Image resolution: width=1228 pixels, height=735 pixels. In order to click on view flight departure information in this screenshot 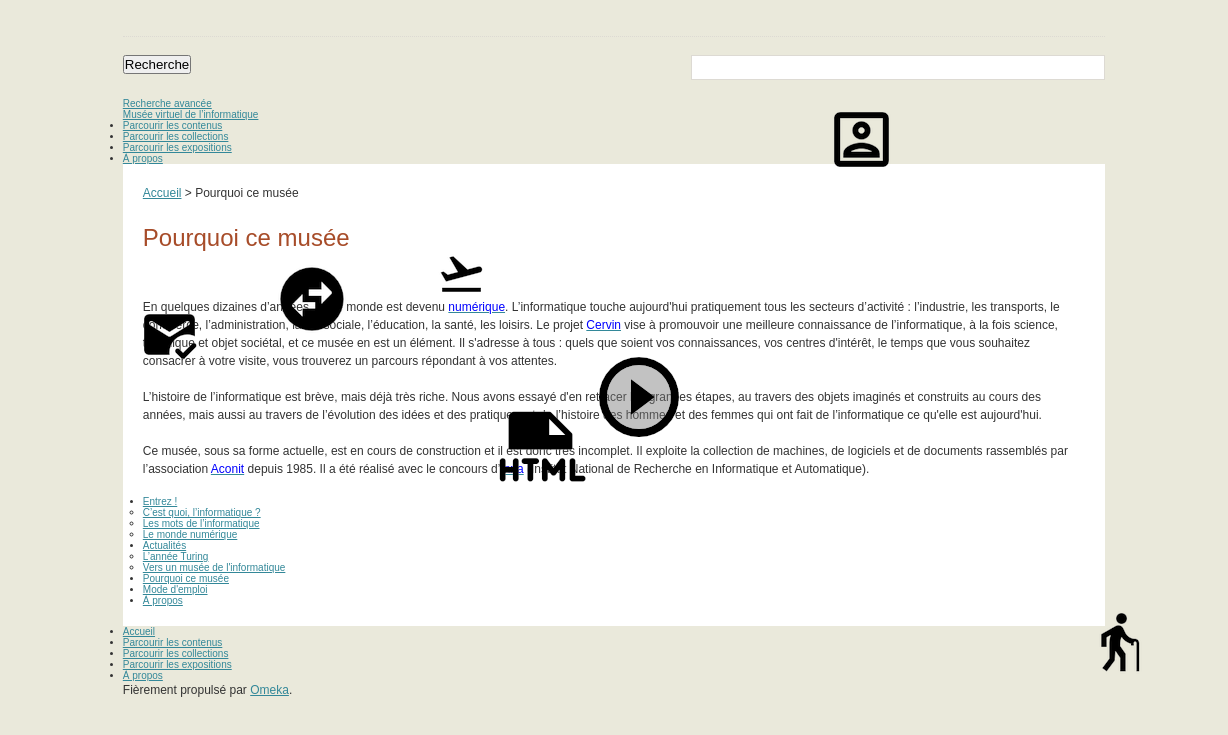, I will do `click(461, 273)`.